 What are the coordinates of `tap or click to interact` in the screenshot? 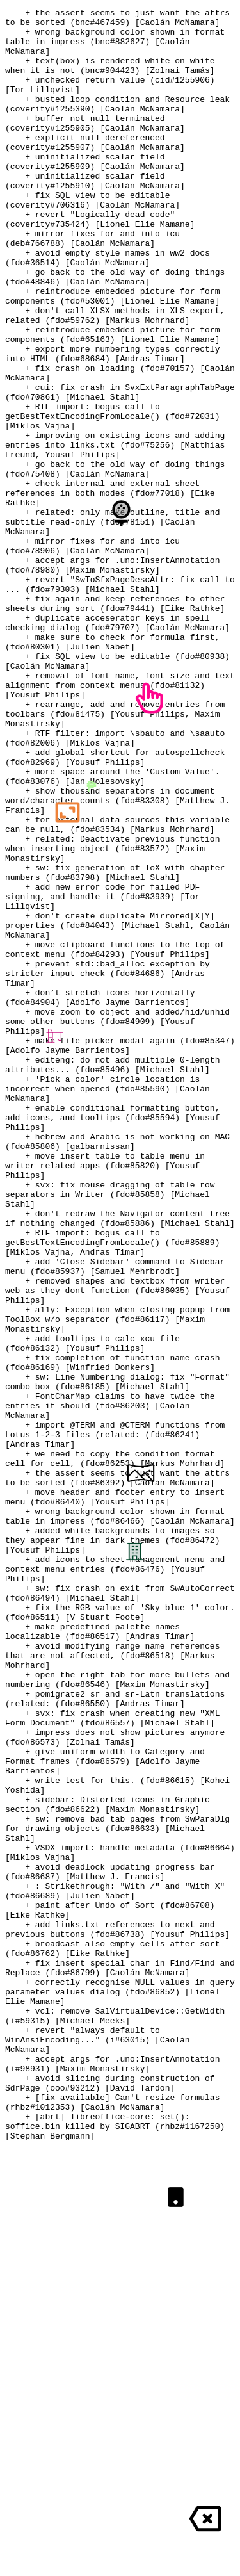 It's located at (150, 697).